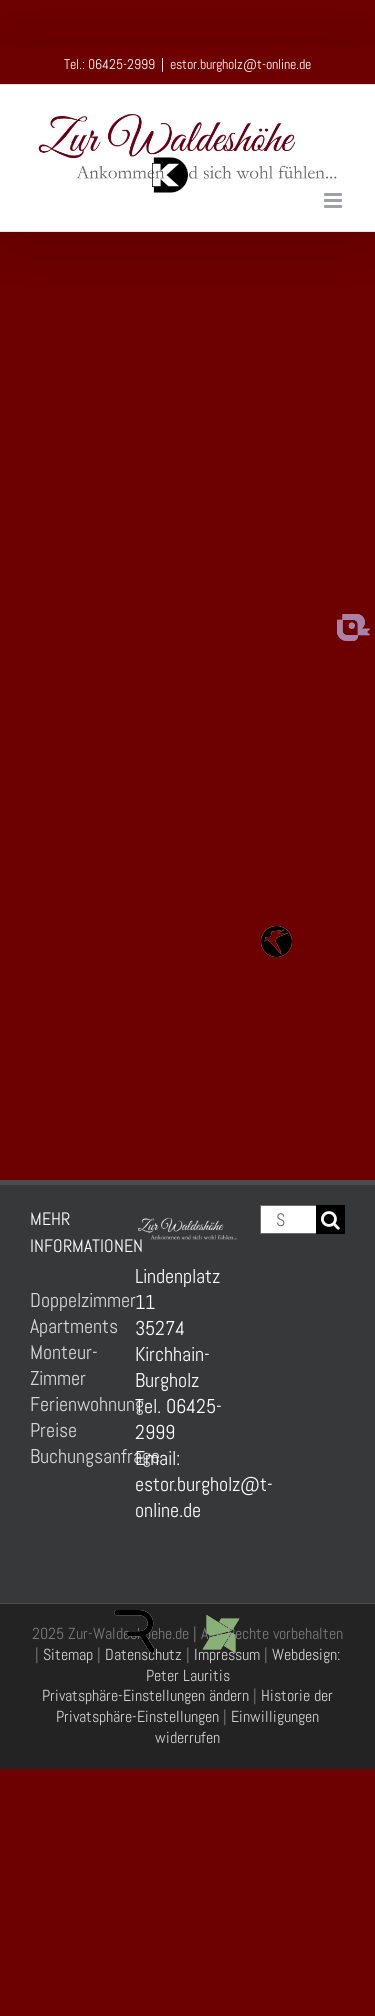  What do you see at coordinates (353, 627) in the screenshot?
I see `teal app logo` at bounding box center [353, 627].